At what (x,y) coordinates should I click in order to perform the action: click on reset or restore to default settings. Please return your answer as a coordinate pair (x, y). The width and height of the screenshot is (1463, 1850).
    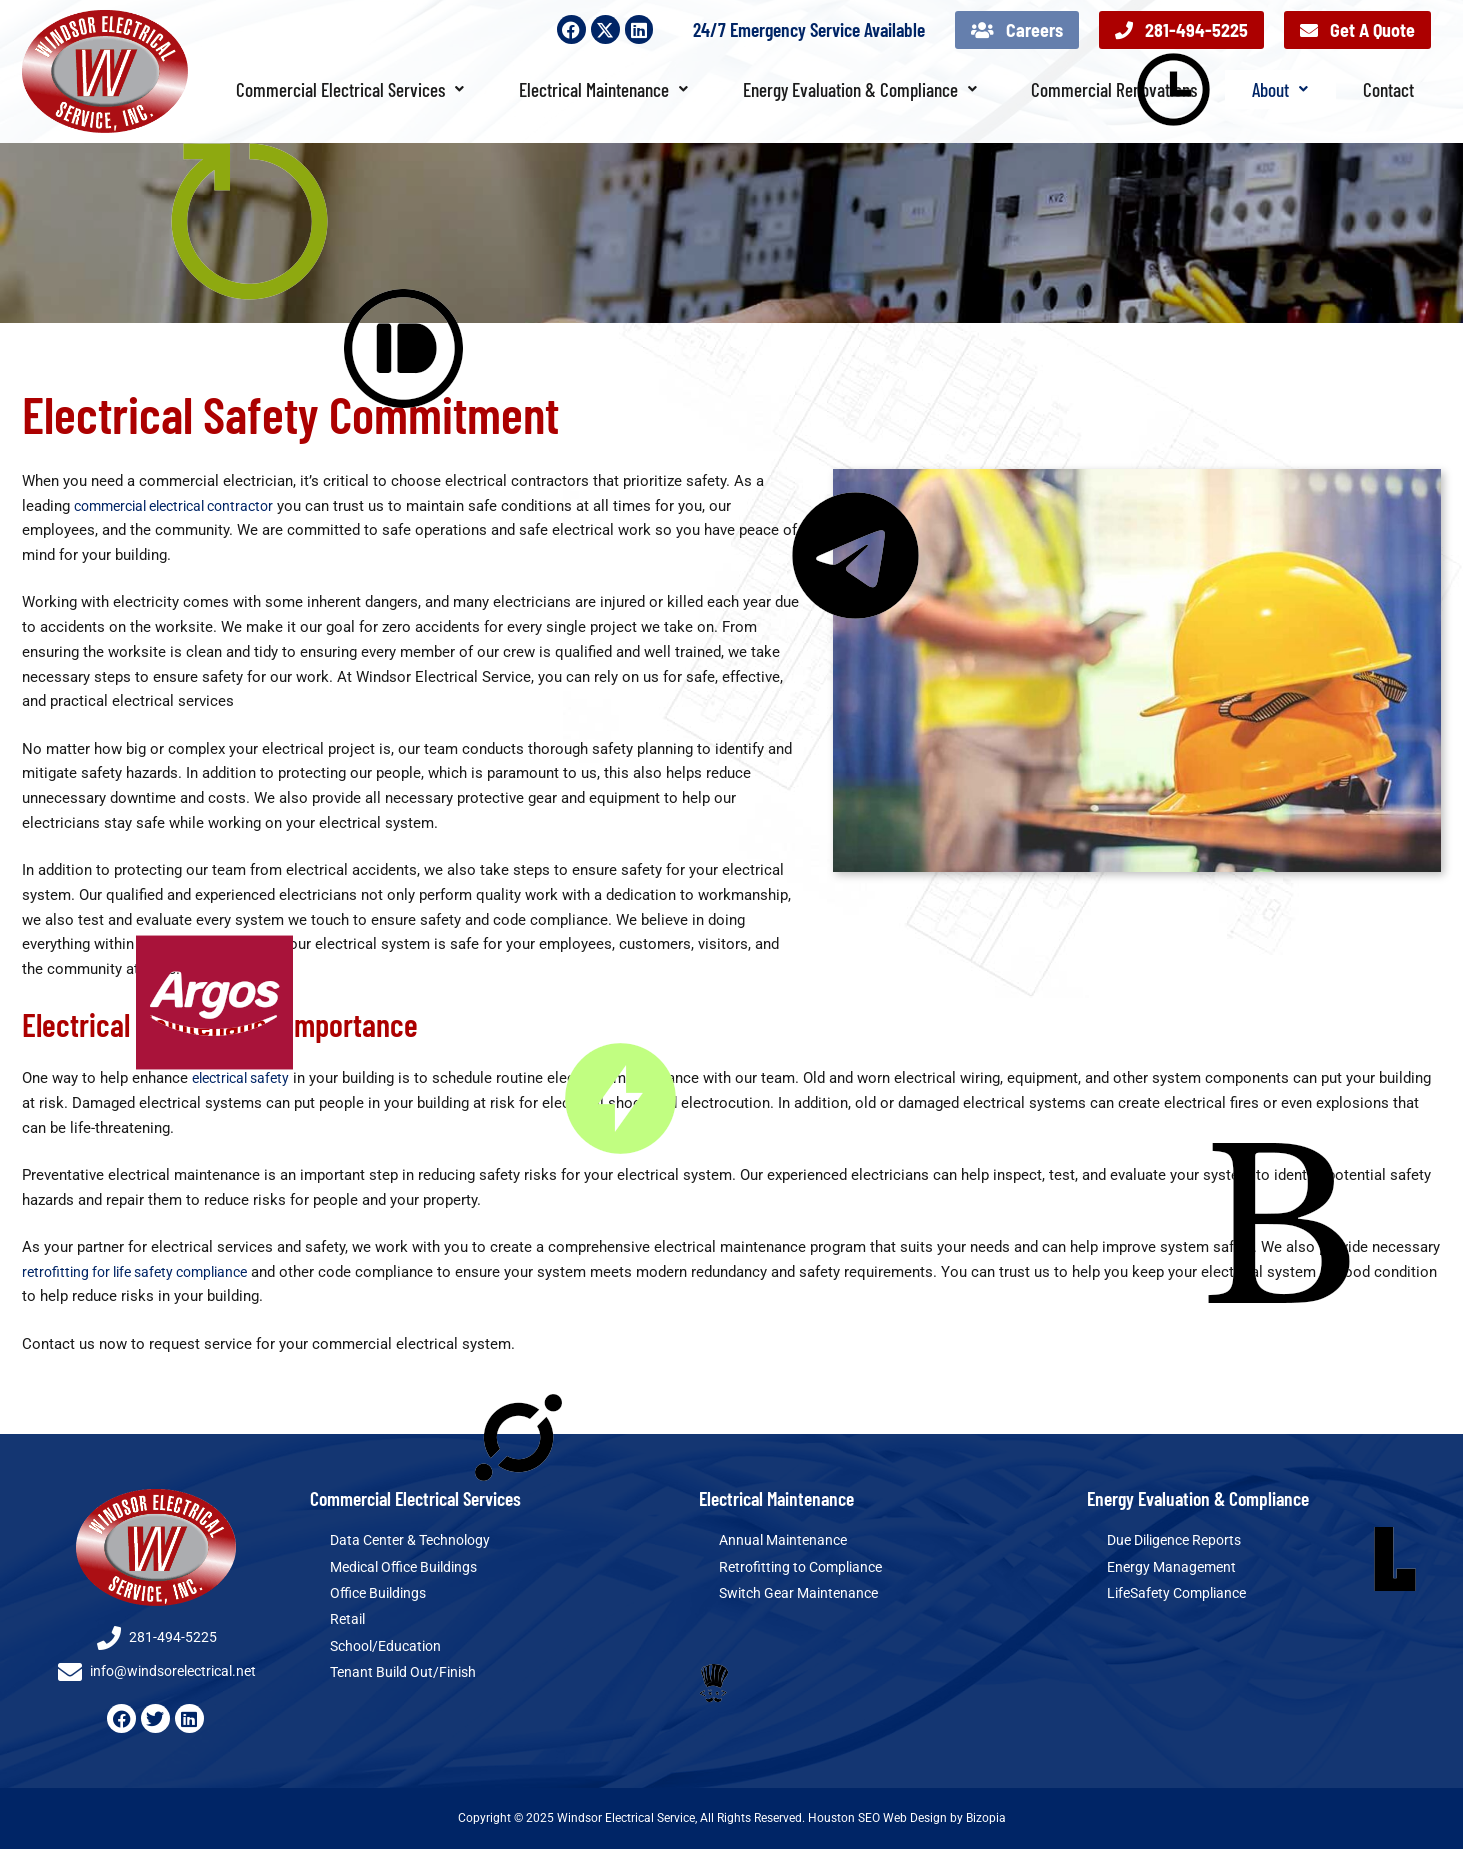
    Looking at the image, I should click on (249, 221).